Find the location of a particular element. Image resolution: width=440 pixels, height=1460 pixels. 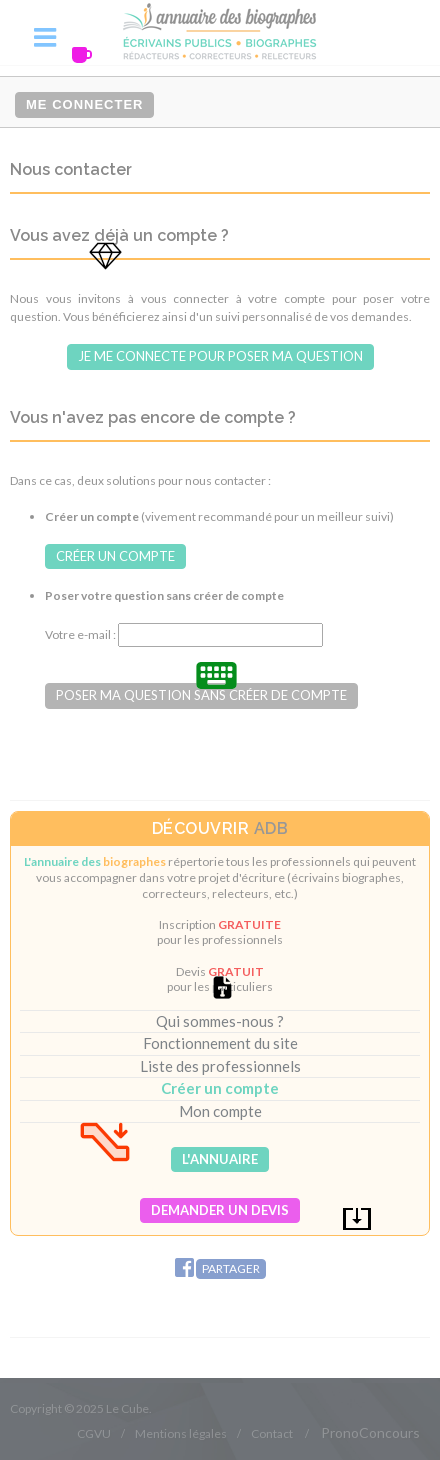

open Sketch design application is located at coordinates (105, 255).